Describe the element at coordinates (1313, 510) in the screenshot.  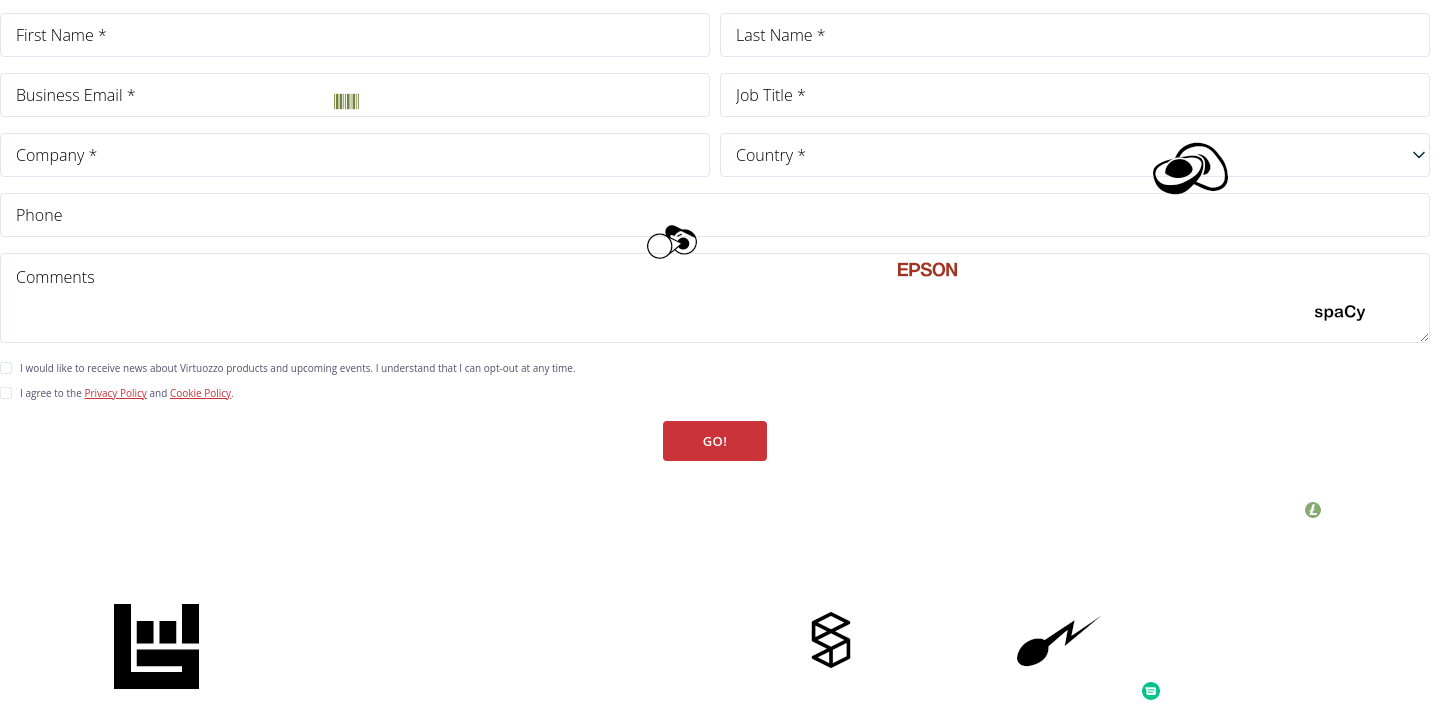
I see `litecoin cryptocurrency logo` at that location.